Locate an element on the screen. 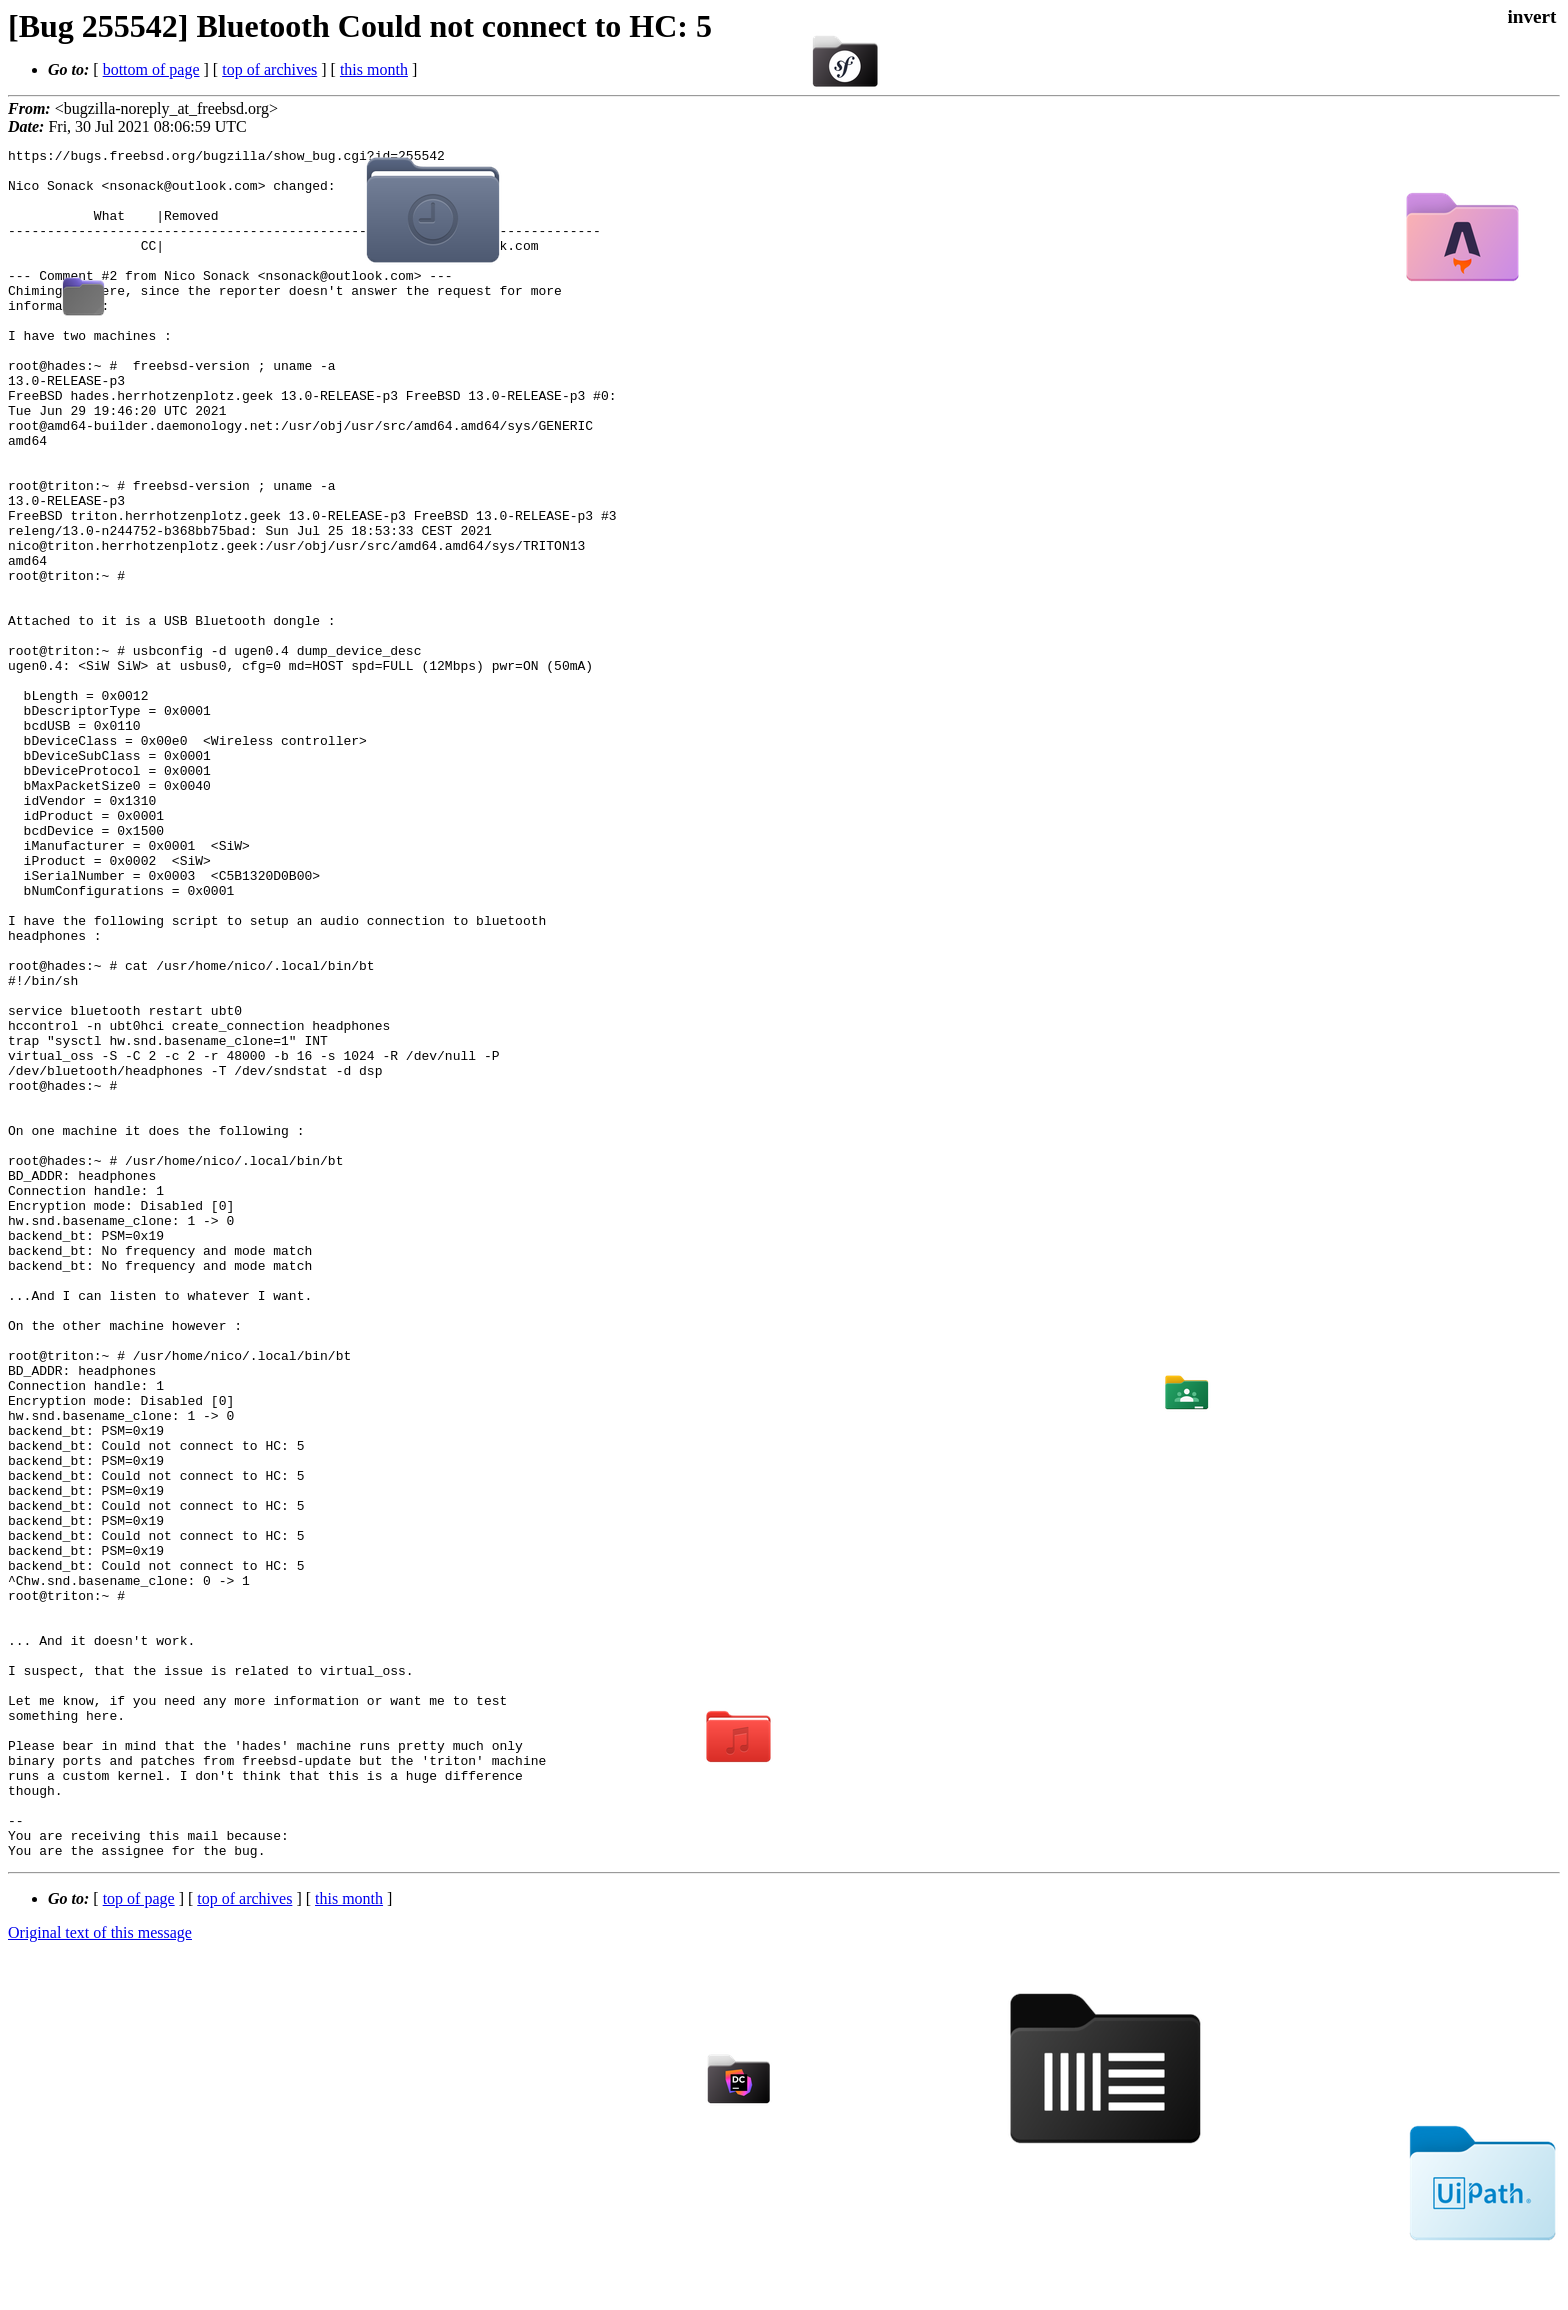  open folder to view contents is located at coordinates (83, 296).